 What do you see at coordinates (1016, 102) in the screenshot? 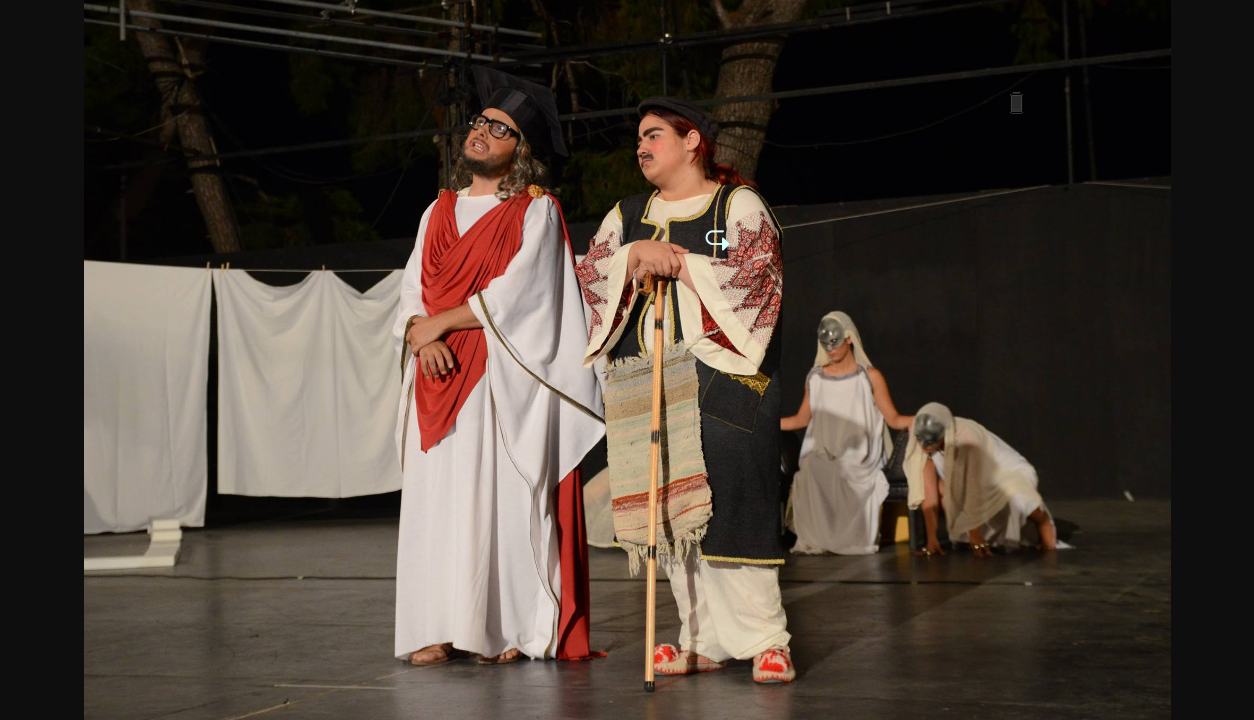
I see `indicates low battery level` at bounding box center [1016, 102].